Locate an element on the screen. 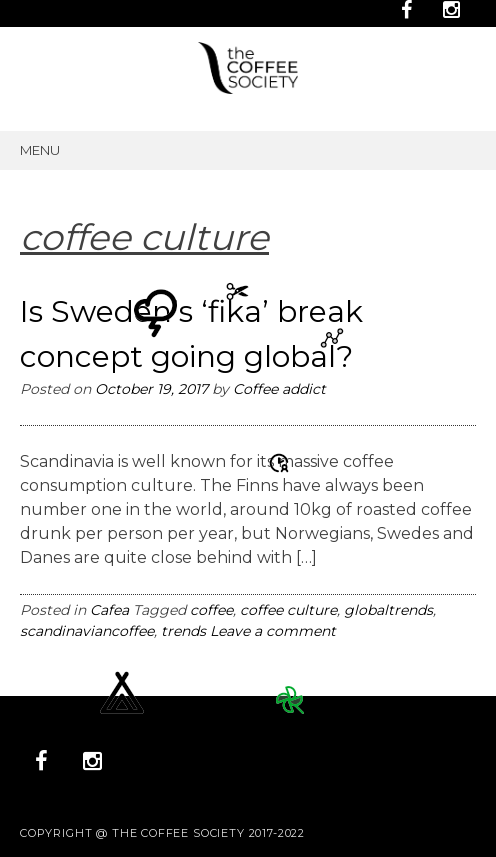 This screenshot has width=496, height=857. view connected data points or nodes is located at coordinates (332, 338).